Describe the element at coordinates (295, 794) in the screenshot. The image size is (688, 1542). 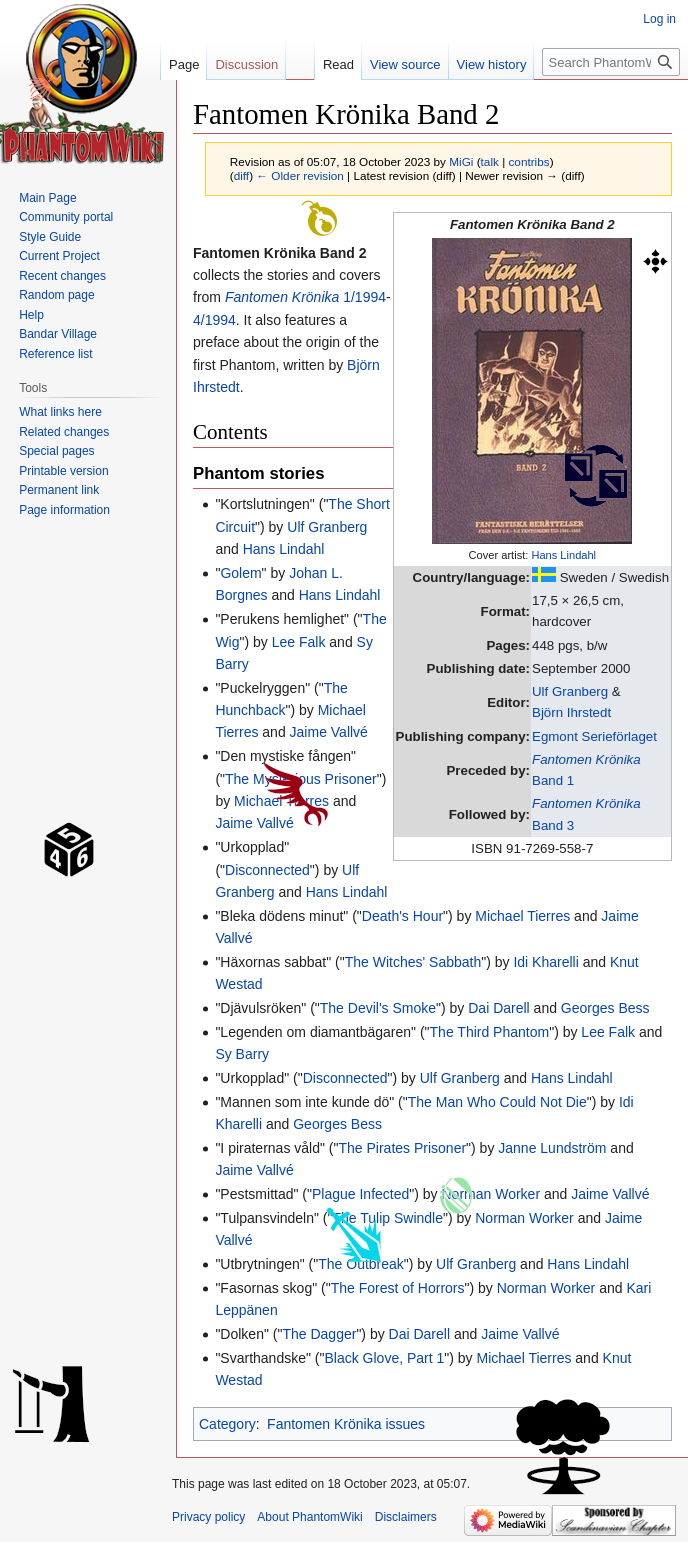
I see `speed boost or agility power-up` at that location.